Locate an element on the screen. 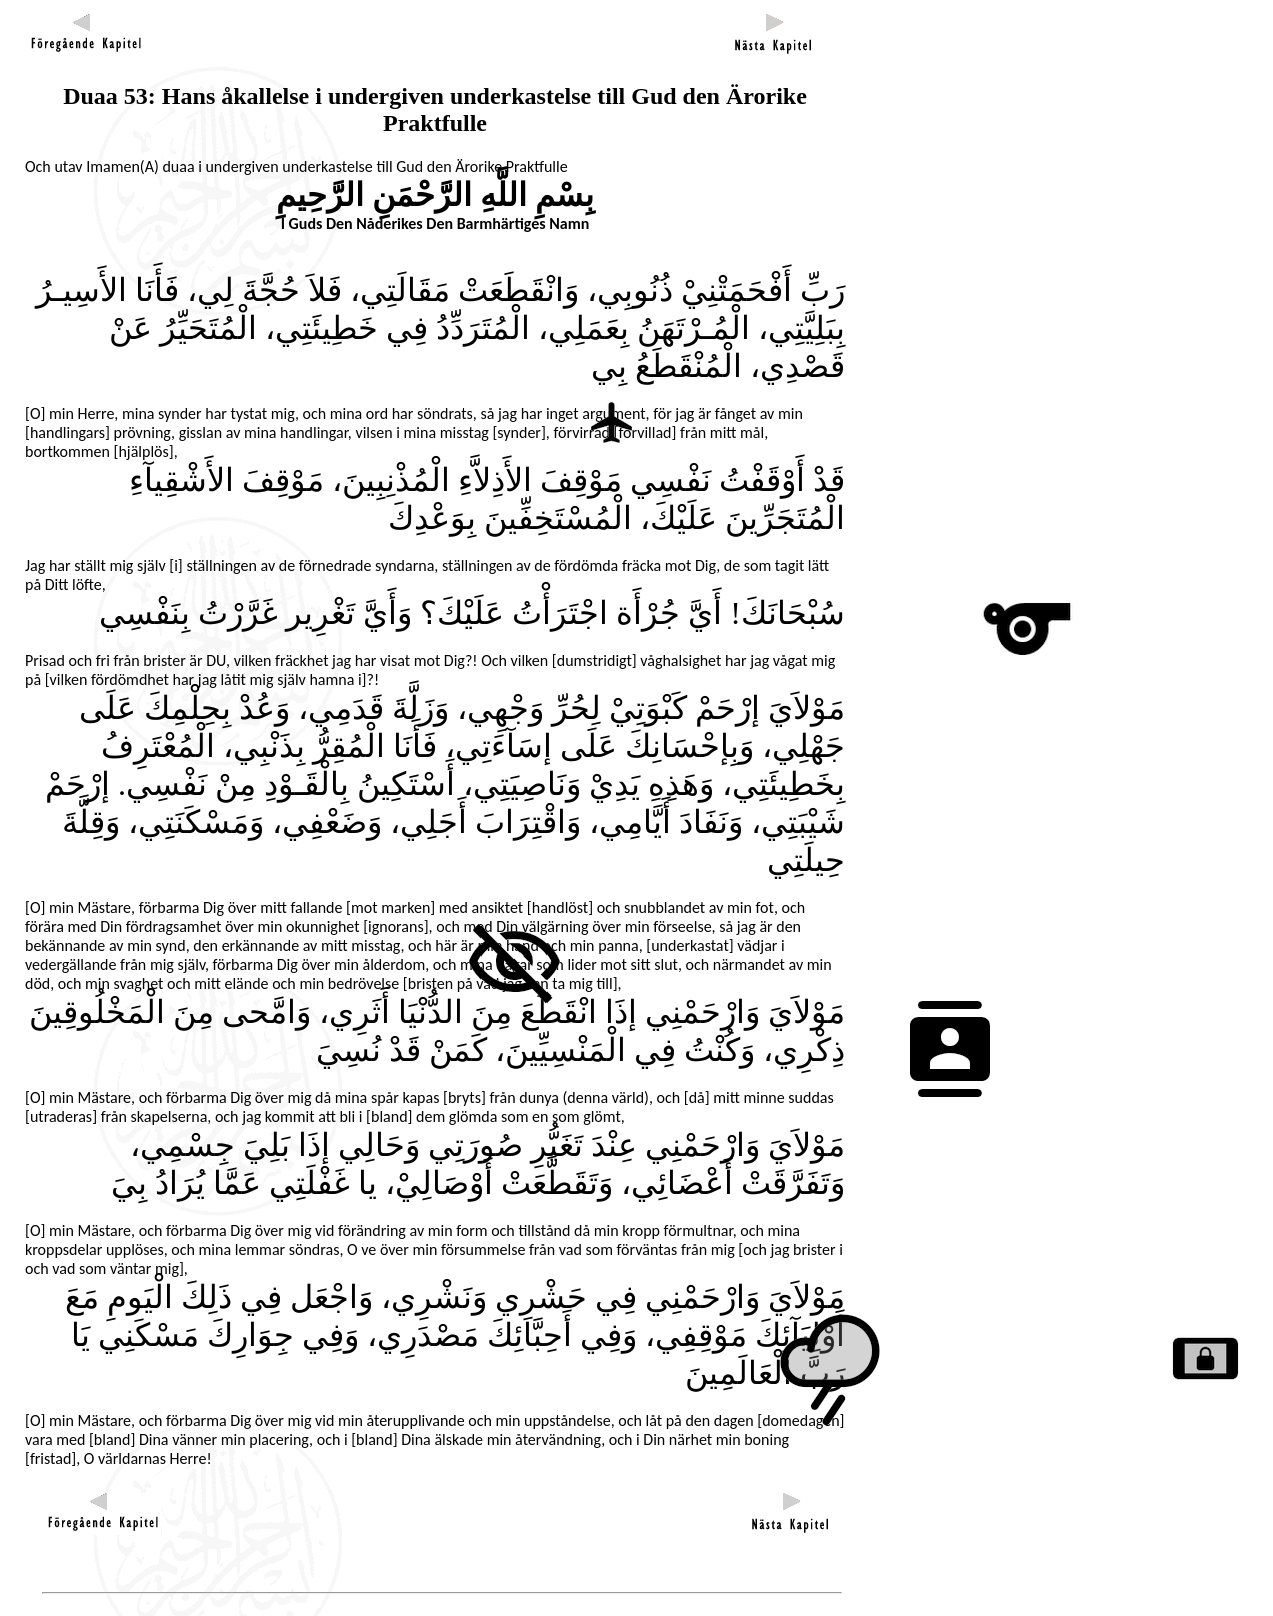 The height and width of the screenshot is (1616, 1273). access sports features or content is located at coordinates (1027, 629).